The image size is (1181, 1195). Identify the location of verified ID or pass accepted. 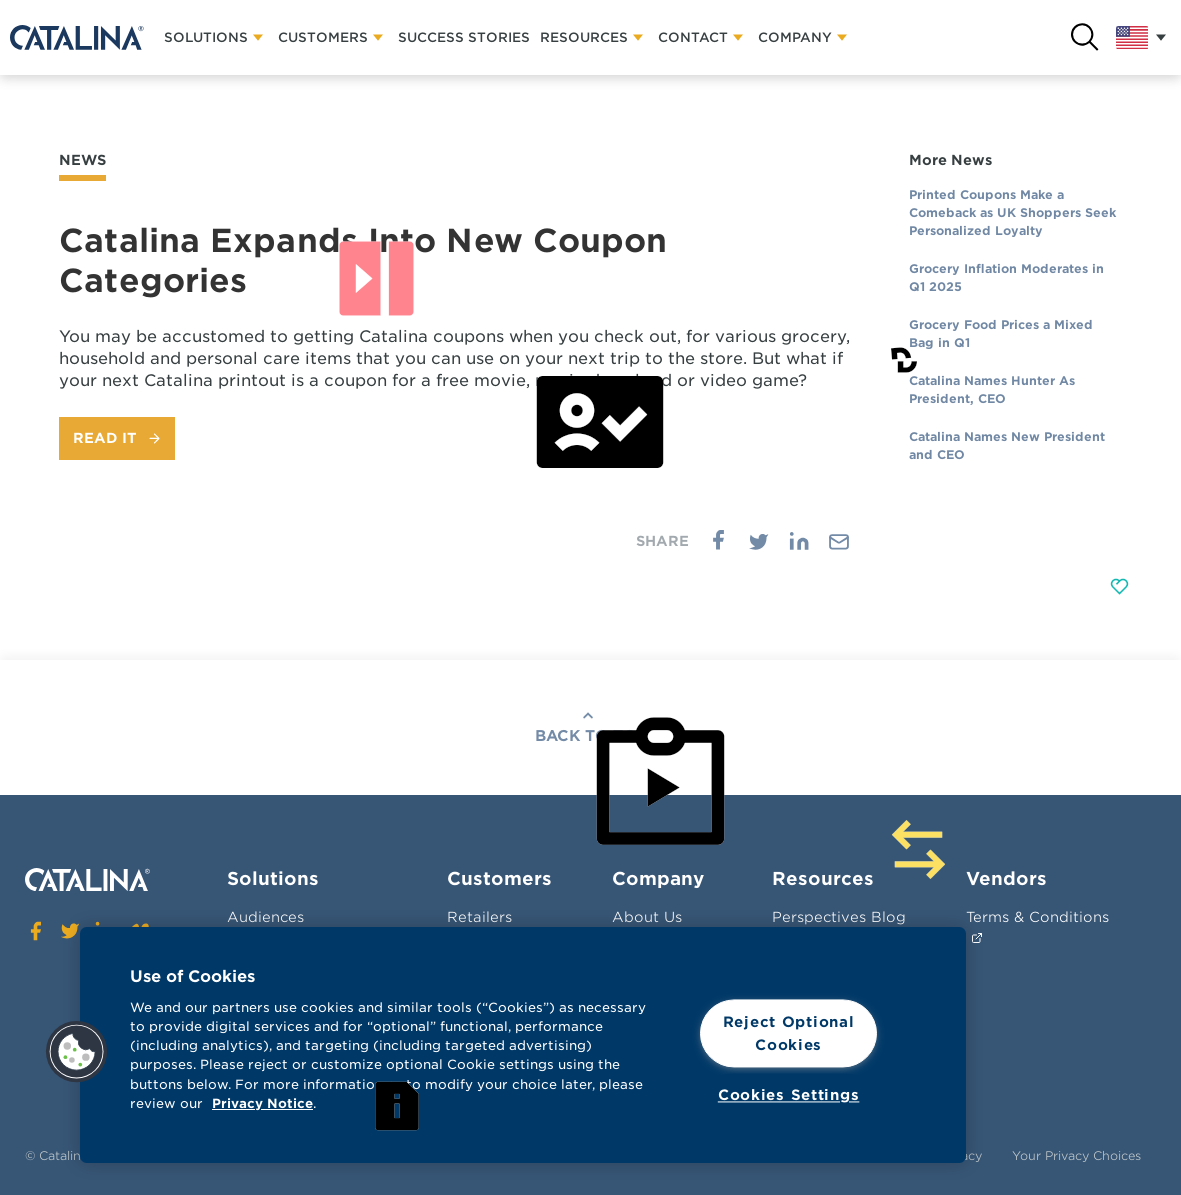
(600, 422).